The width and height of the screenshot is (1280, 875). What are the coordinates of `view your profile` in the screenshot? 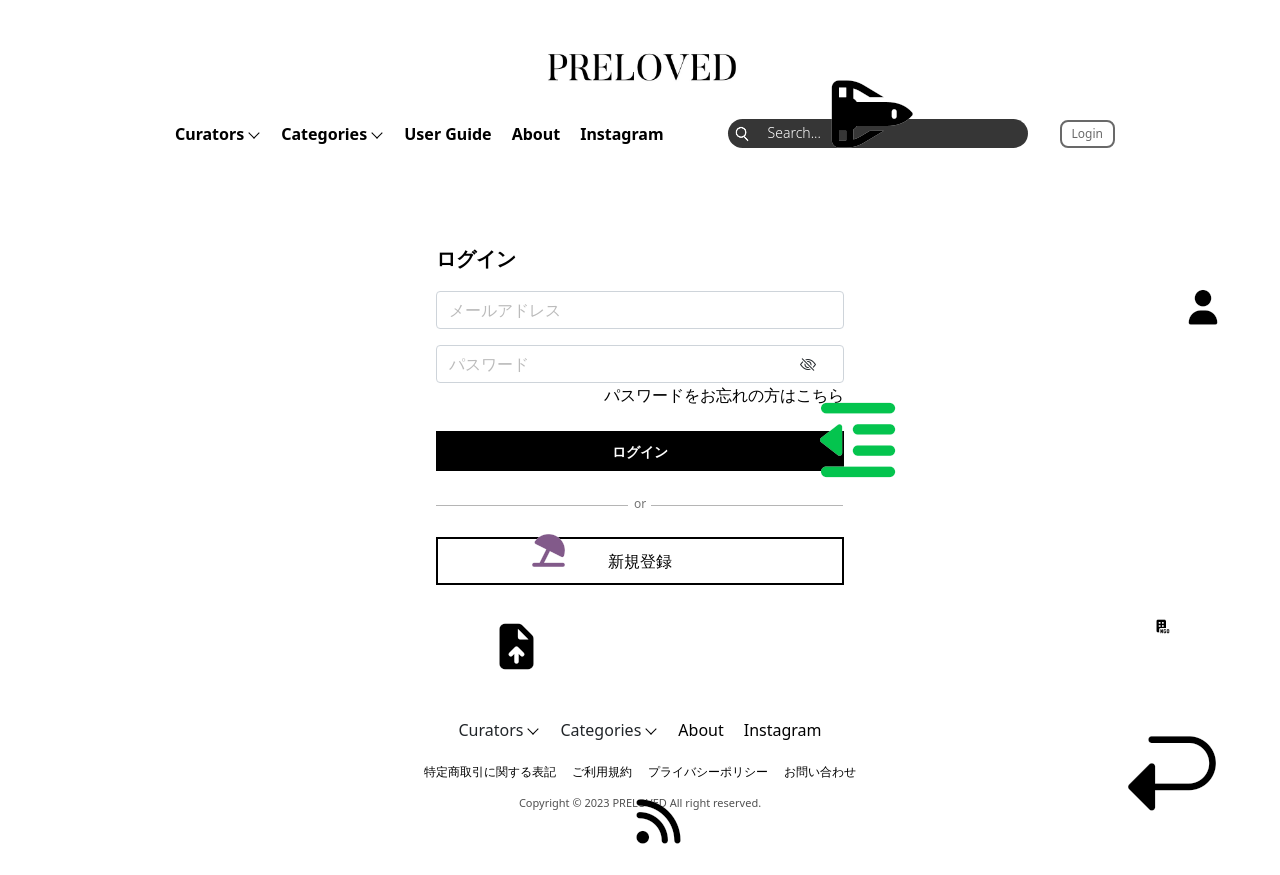 It's located at (1203, 307).